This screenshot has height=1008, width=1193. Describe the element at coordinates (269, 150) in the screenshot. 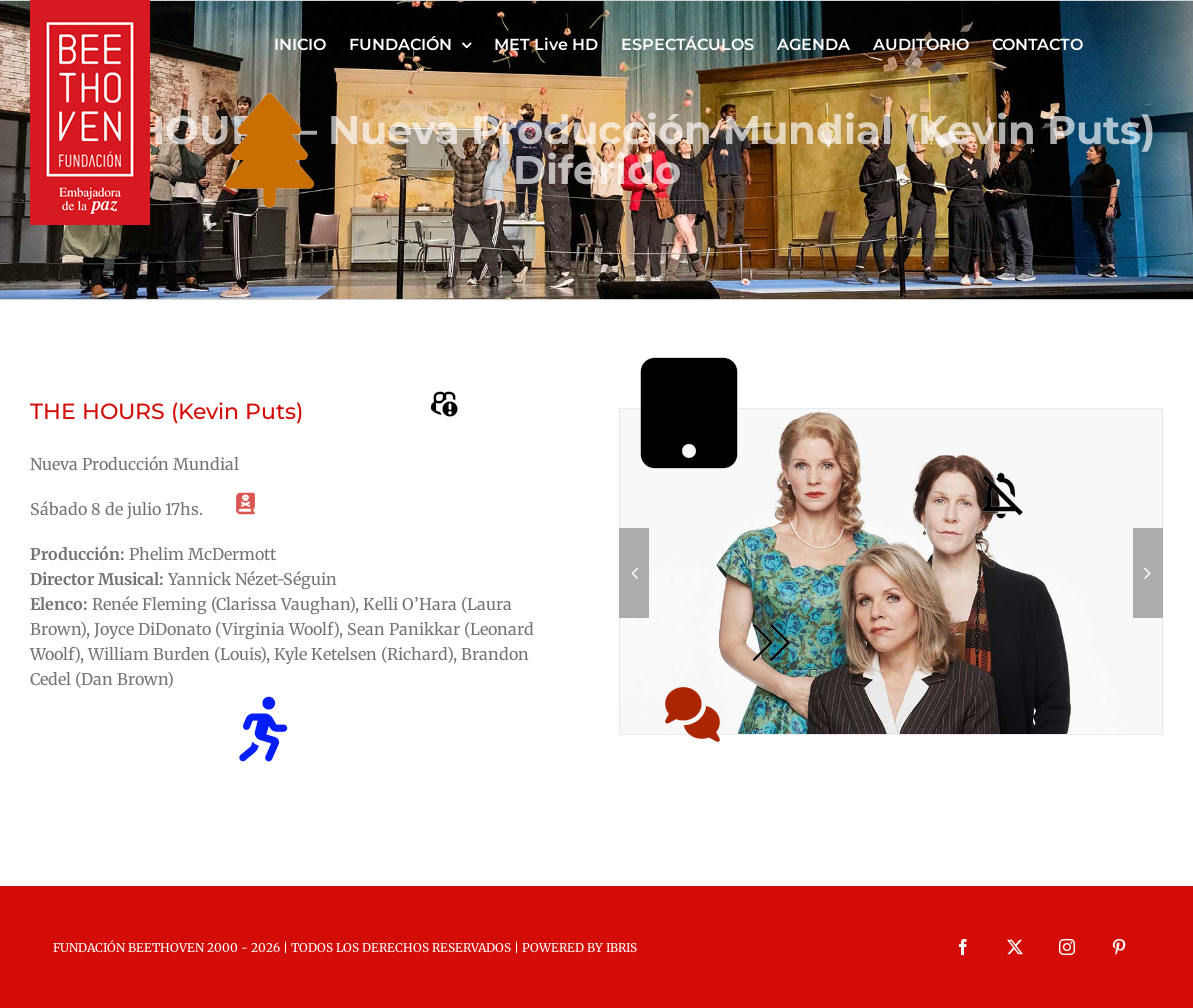

I see `access nature or outdoor categories` at that location.